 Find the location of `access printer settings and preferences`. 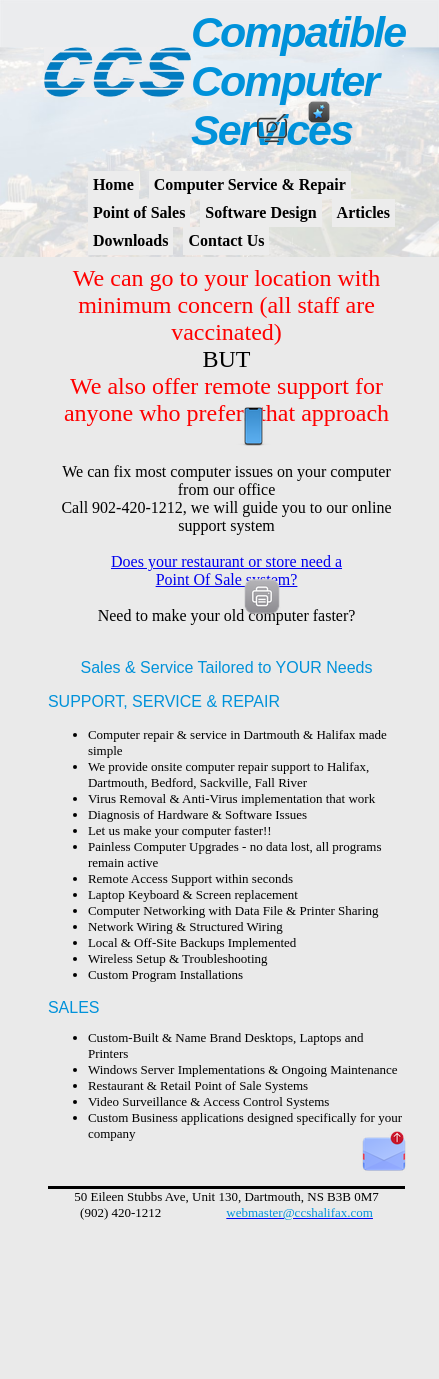

access printer settings and preferences is located at coordinates (262, 597).